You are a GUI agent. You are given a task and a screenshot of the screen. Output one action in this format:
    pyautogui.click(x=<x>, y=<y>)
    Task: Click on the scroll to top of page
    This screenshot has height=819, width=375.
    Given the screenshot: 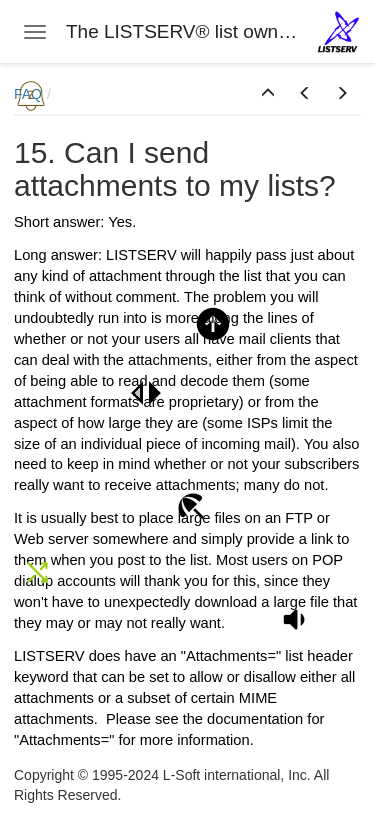 What is the action you would take?
    pyautogui.click(x=213, y=324)
    